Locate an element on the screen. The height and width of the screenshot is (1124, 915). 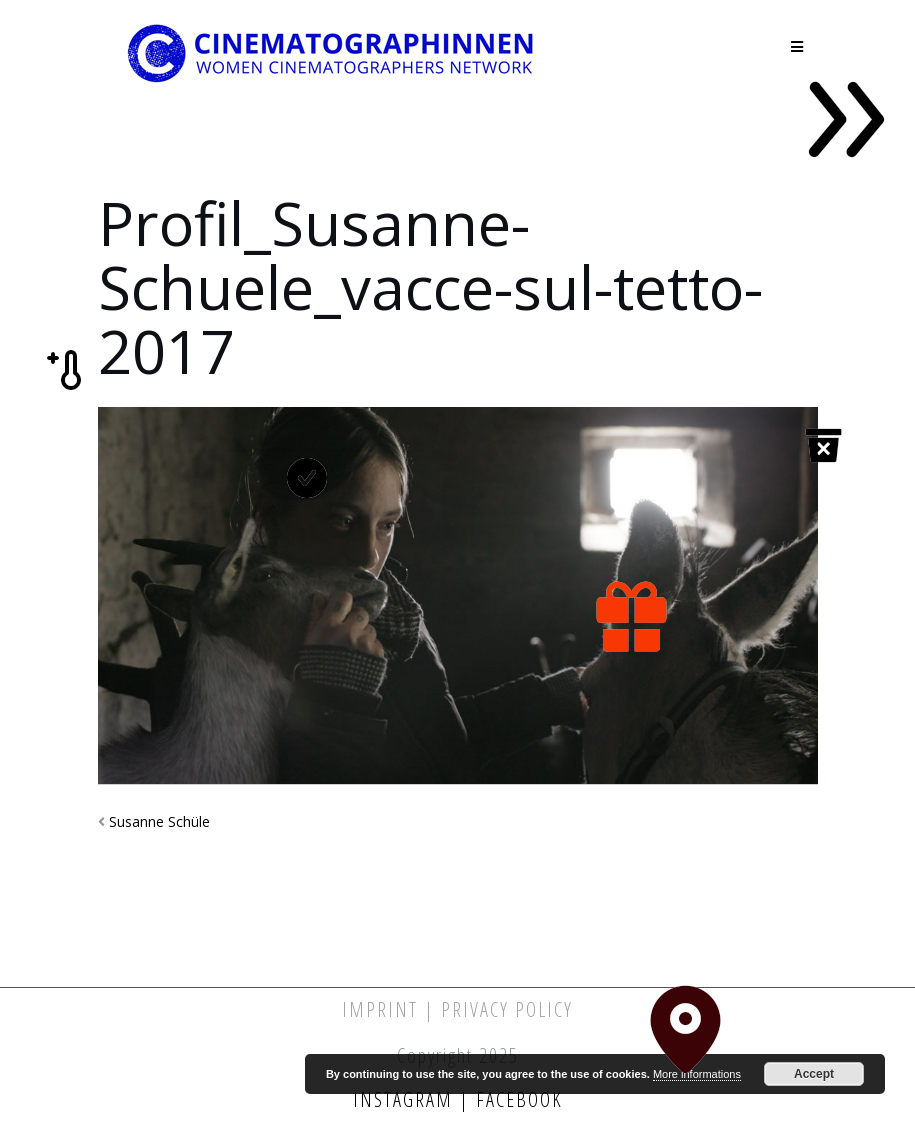
skip forward or advance quickly is located at coordinates (846, 119).